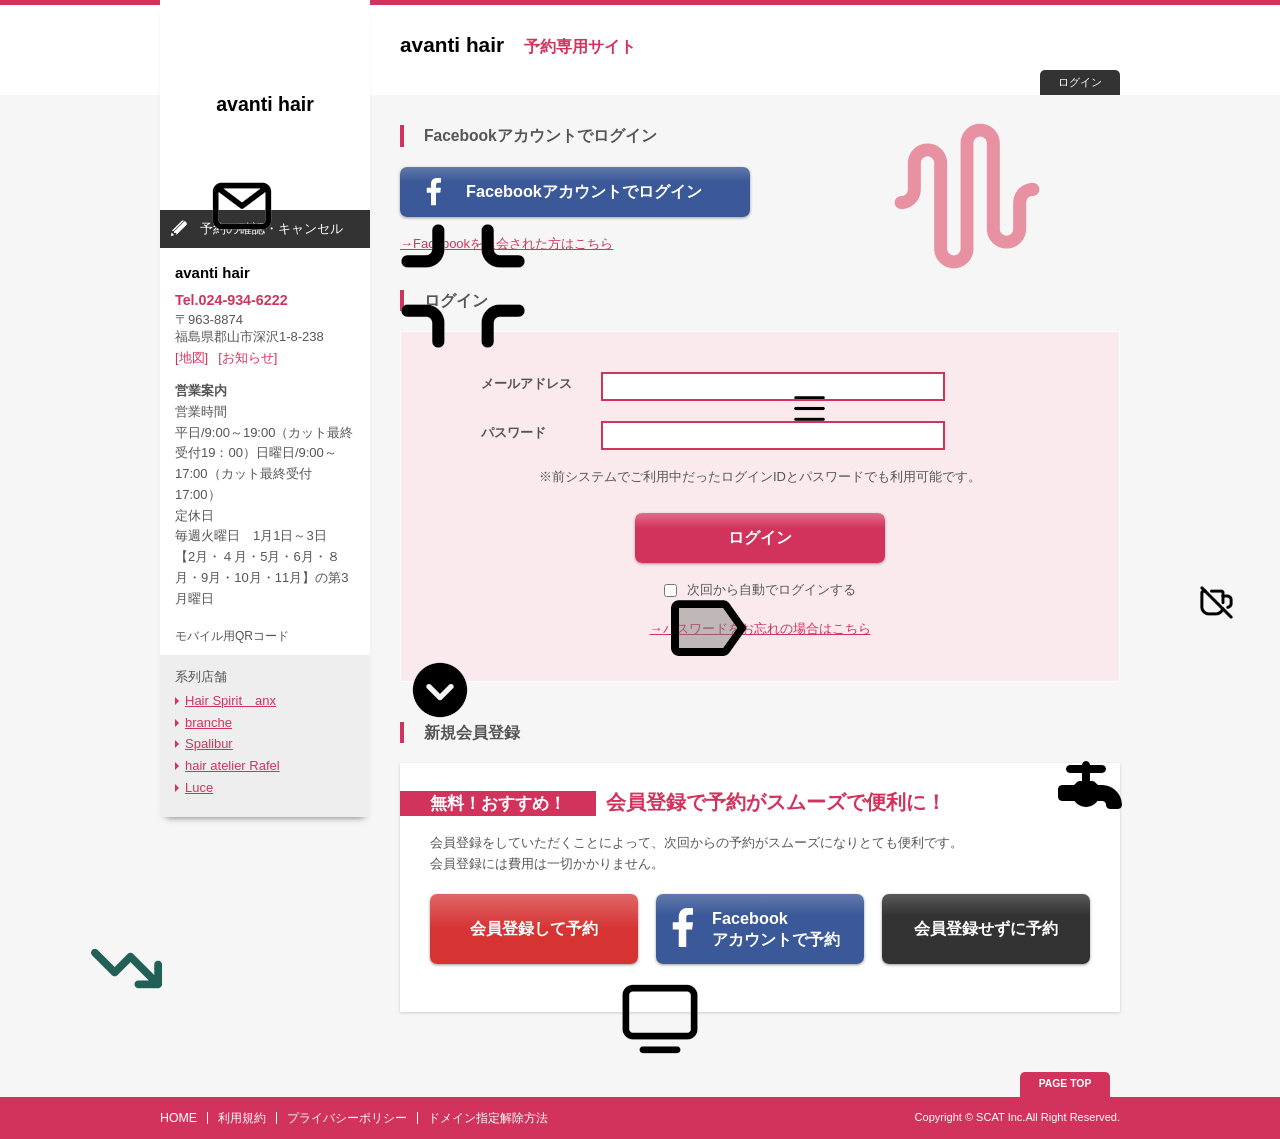 The image size is (1280, 1139). I want to click on expand to show more content, so click(440, 690).